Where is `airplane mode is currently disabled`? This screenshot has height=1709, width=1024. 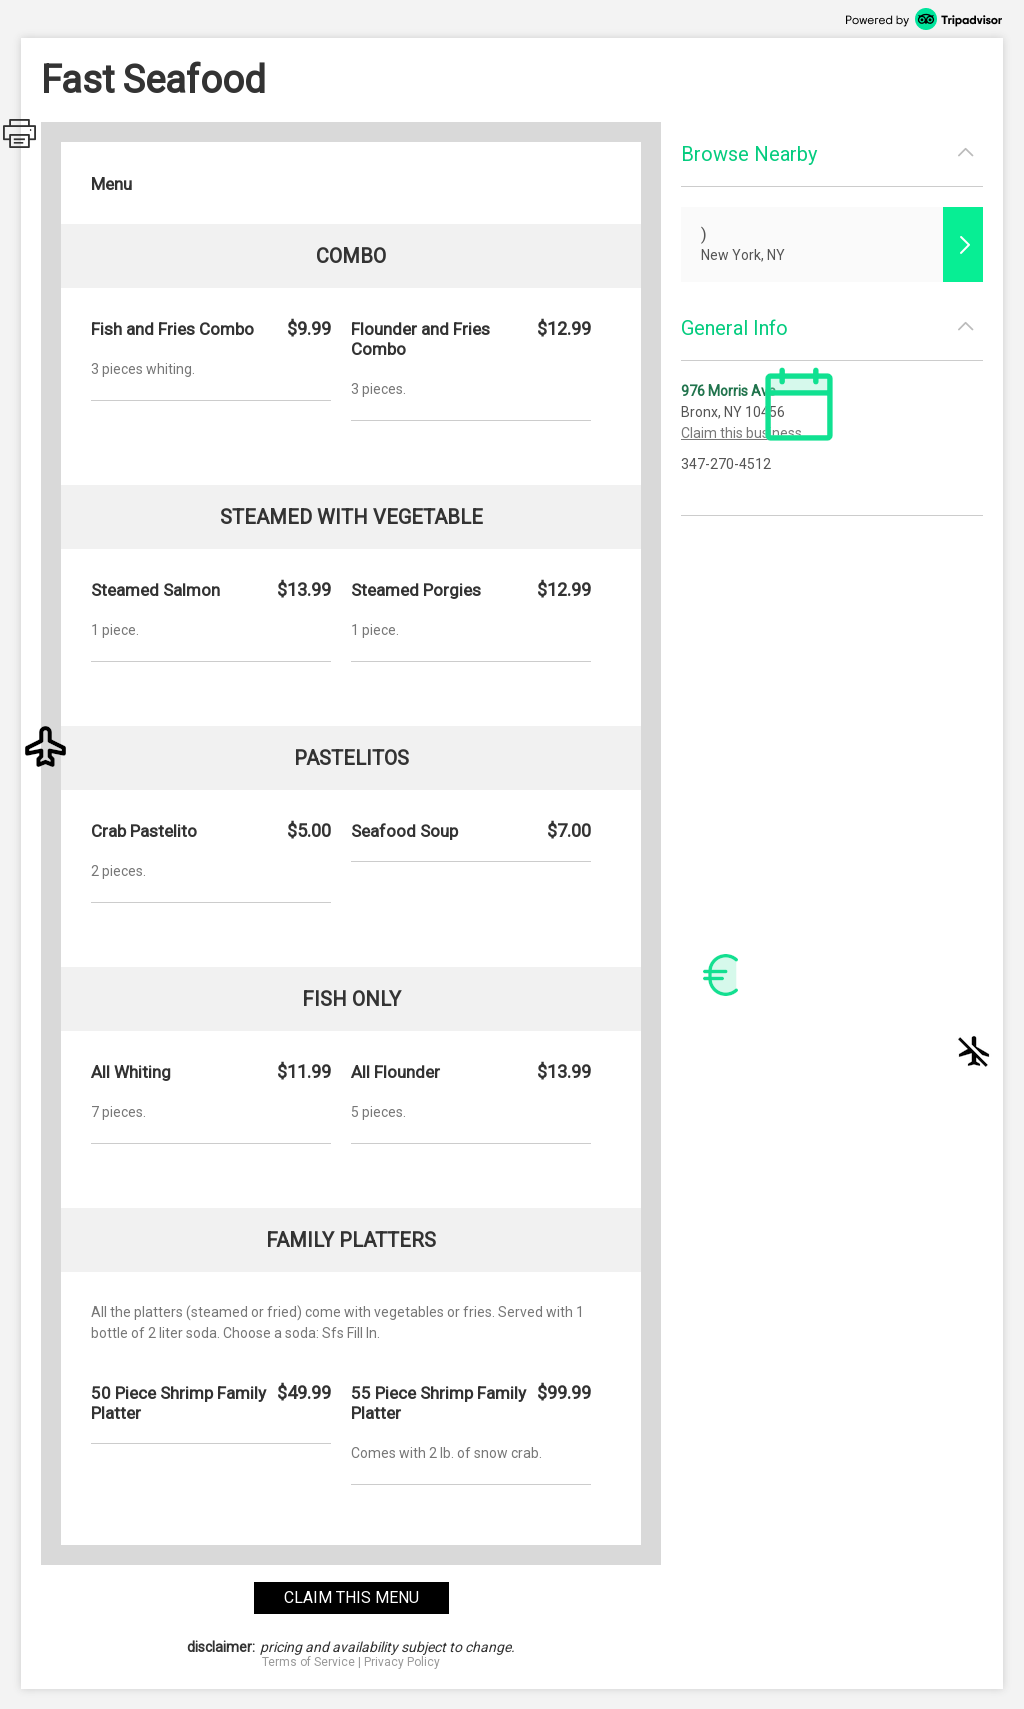 airplane mode is currently disabled is located at coordinates (974, 1051).